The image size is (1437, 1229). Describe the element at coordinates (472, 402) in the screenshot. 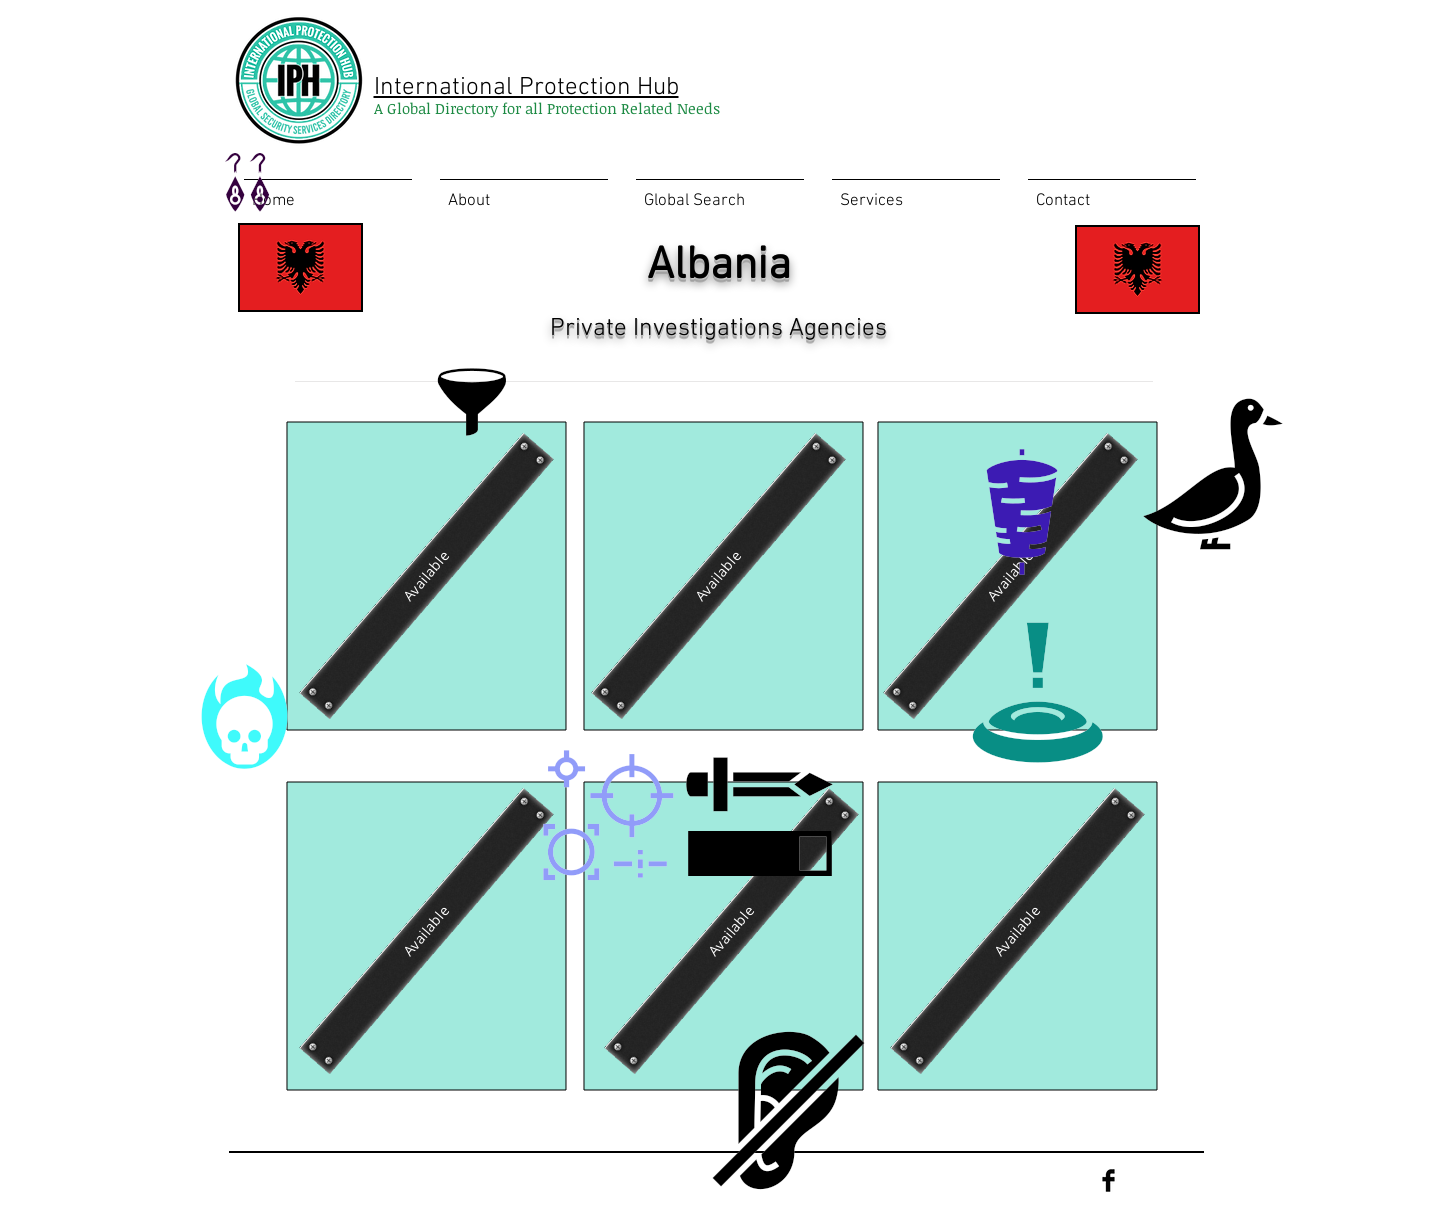

I see `filter or sort content` at that location.